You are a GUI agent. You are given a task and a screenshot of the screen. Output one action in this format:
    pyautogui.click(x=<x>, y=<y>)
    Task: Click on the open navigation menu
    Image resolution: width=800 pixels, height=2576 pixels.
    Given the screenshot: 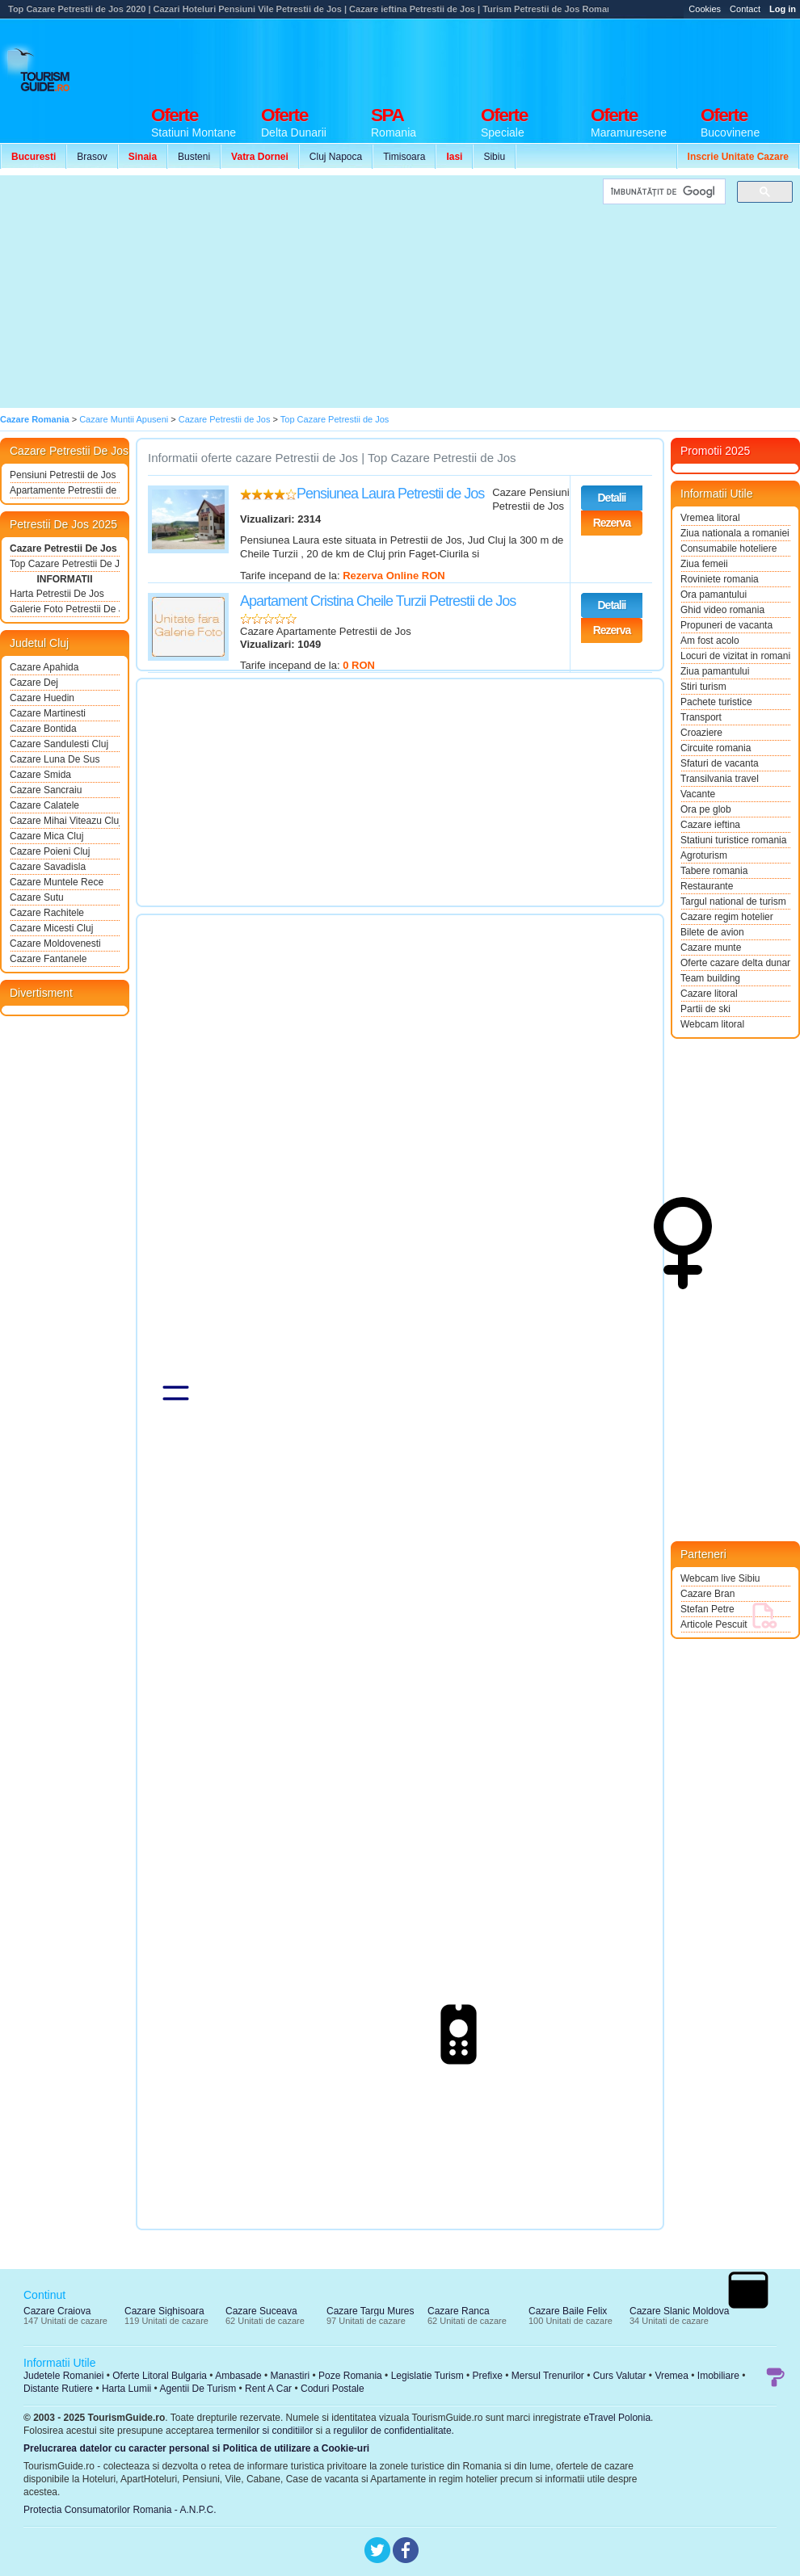 What is the action you would take?
    pyautogui.click(x=175, y=1393)
    